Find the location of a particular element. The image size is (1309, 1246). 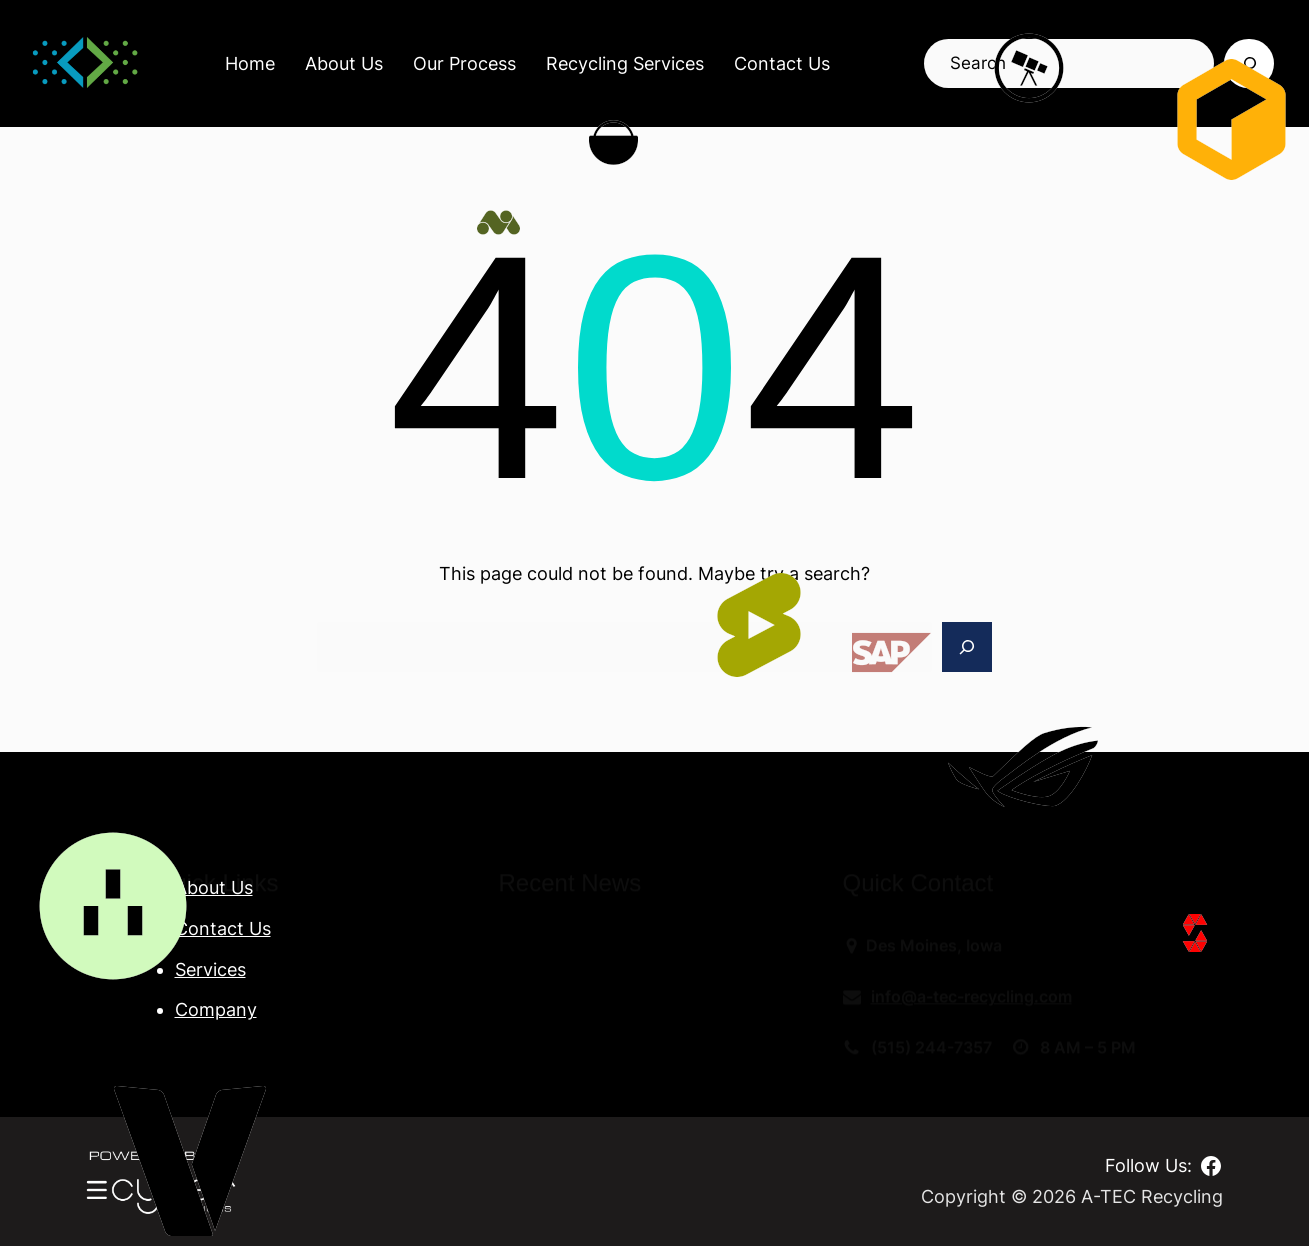

link to Solidity smart contract documentation is located at coordinates (1195, 933).